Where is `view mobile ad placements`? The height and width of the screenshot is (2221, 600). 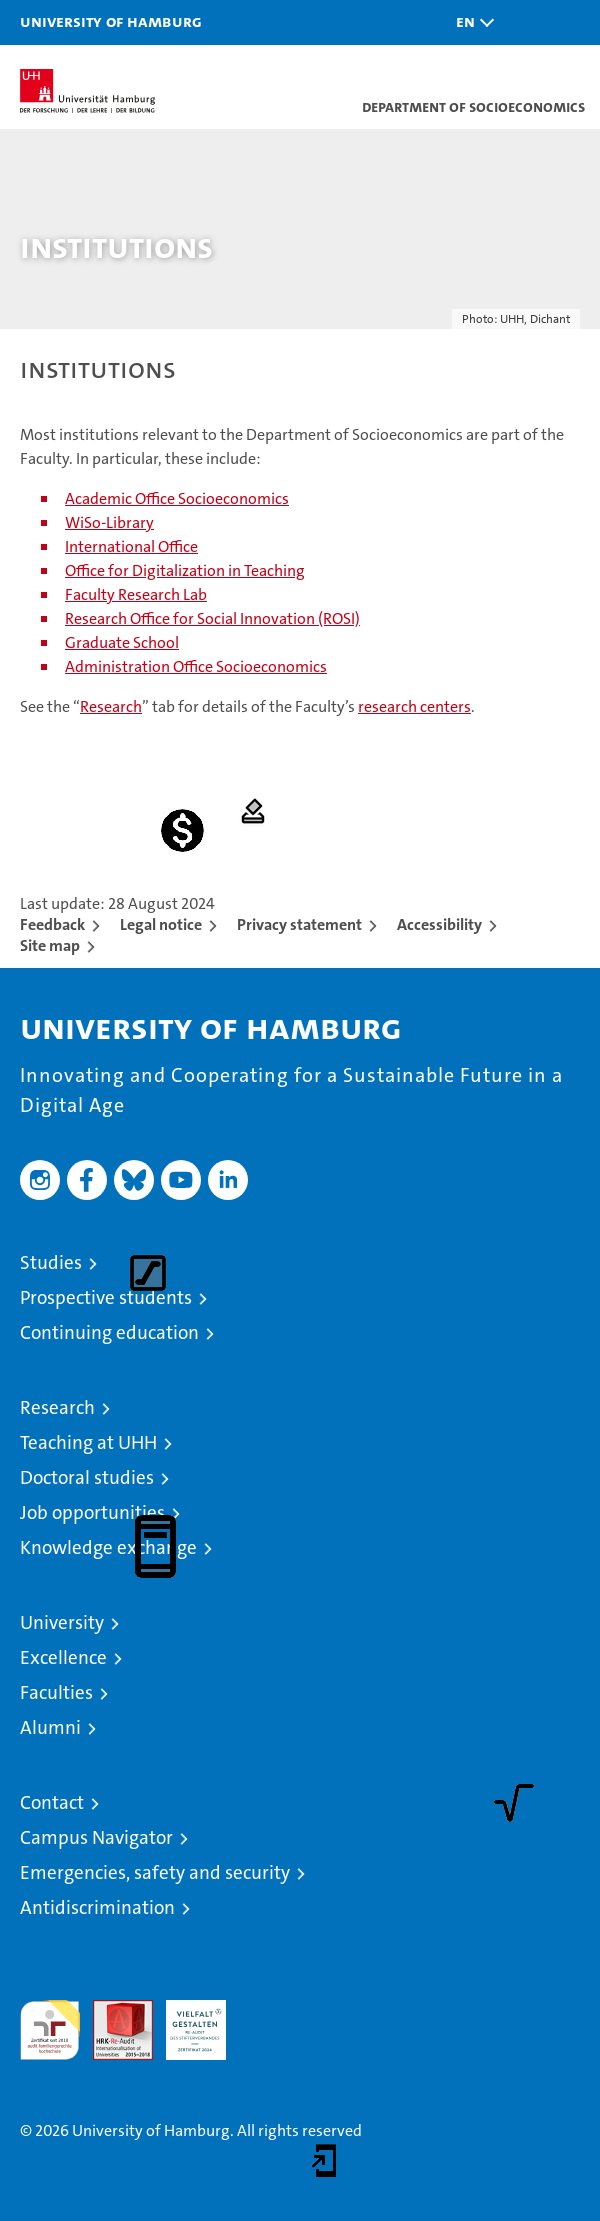 view mobile ad placements is located at coordinates (155, 1546).